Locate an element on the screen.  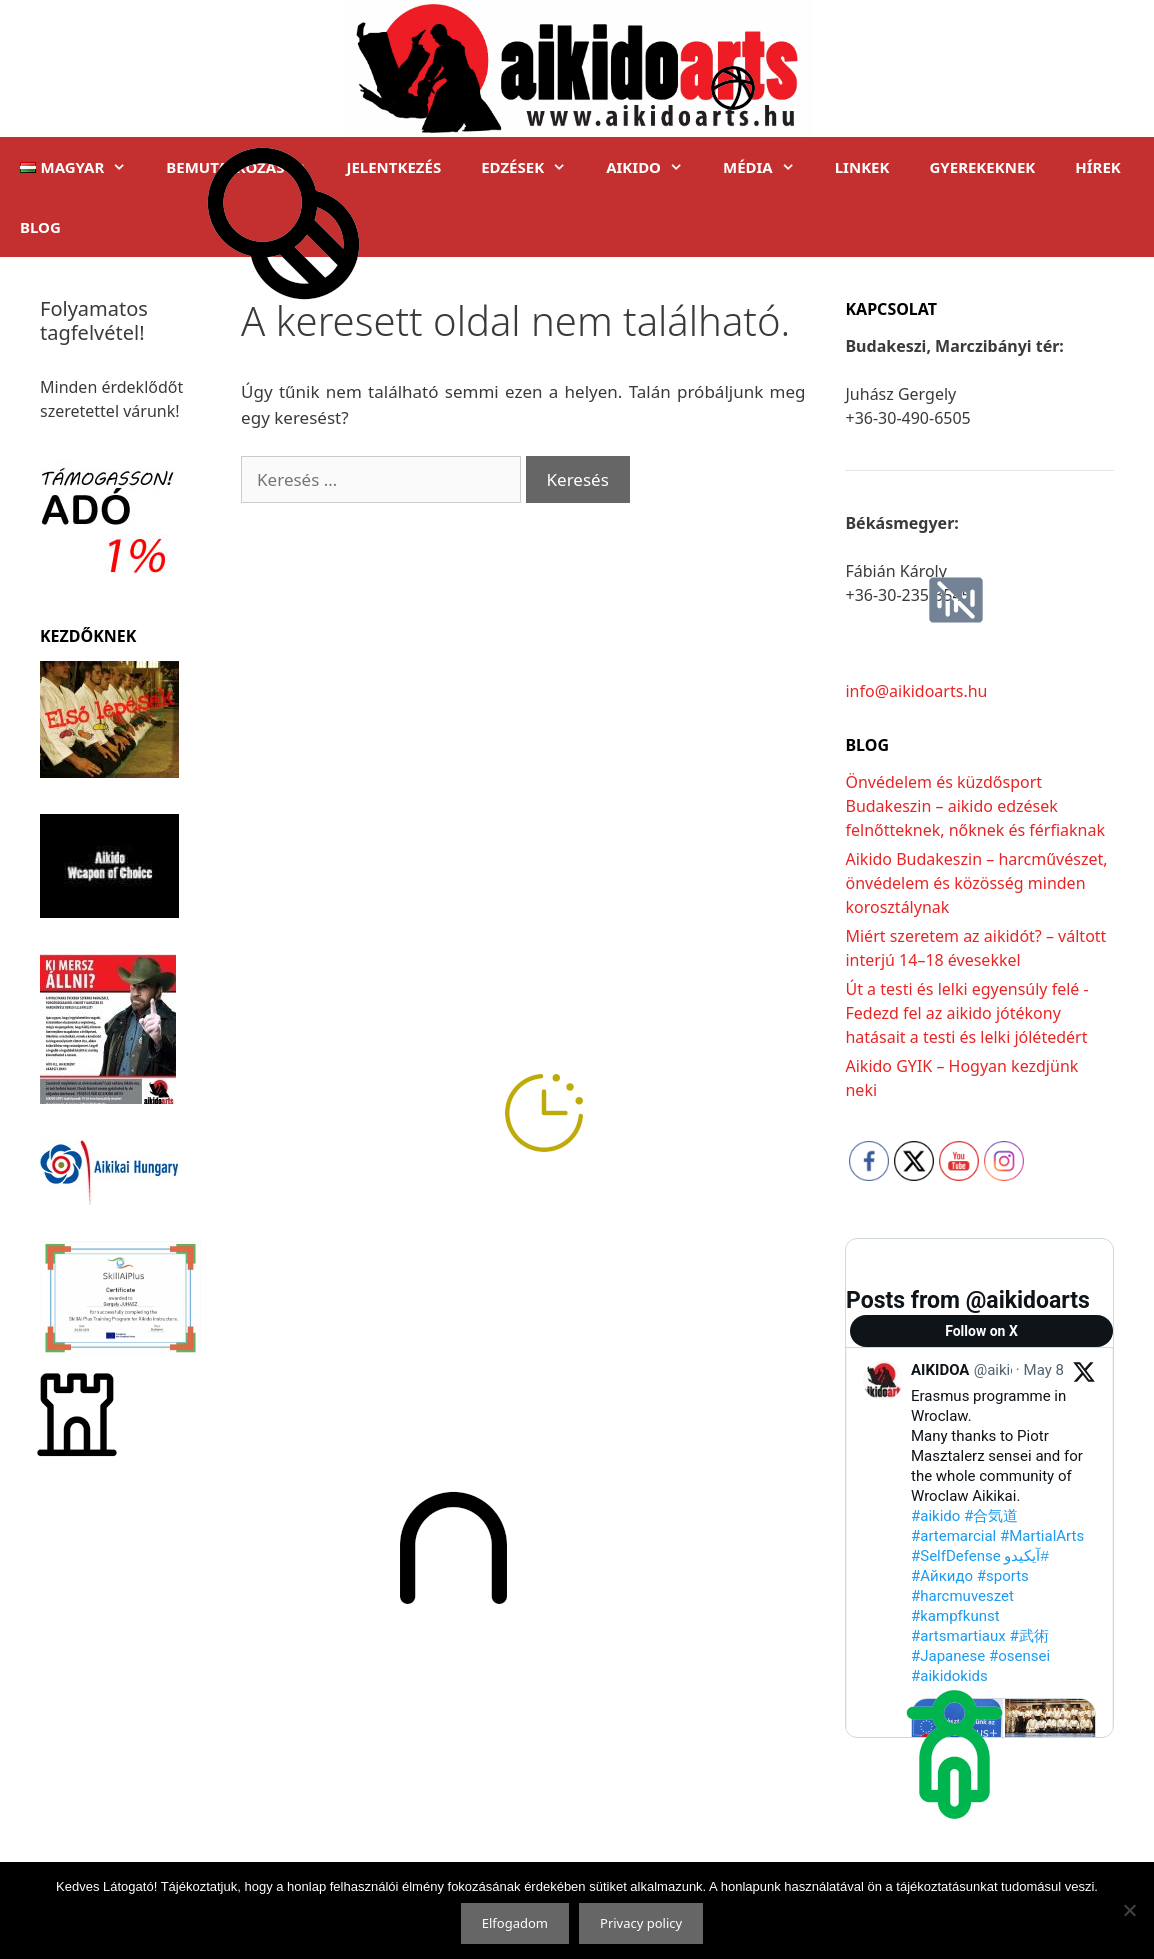
select moped or scooter as transportation mode is located at coordinates (954, 1754).